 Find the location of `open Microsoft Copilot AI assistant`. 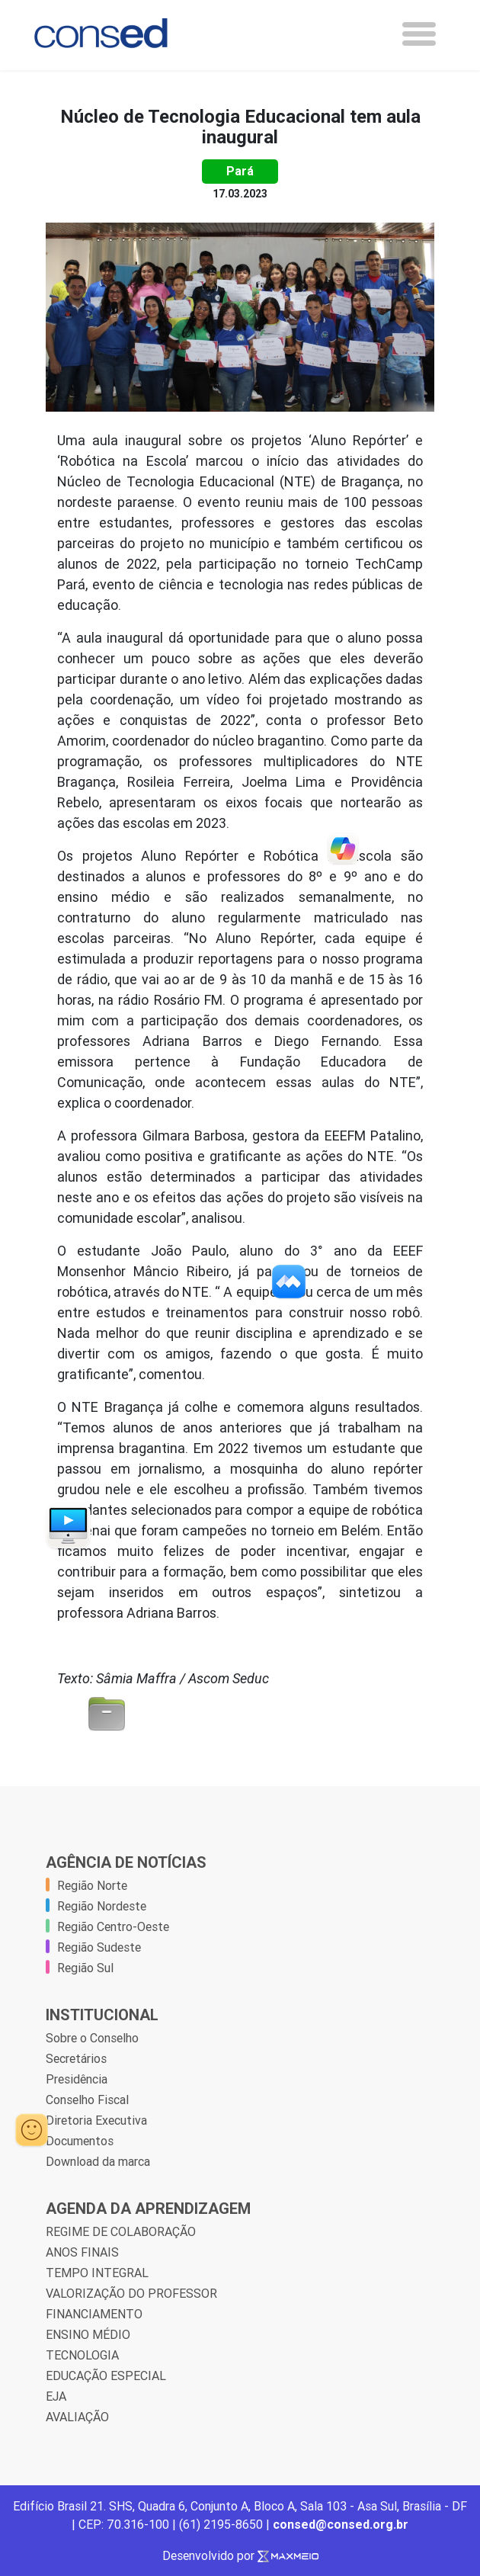

open Microsoft Copilot AI assistant is located at coordinates (343, 849).